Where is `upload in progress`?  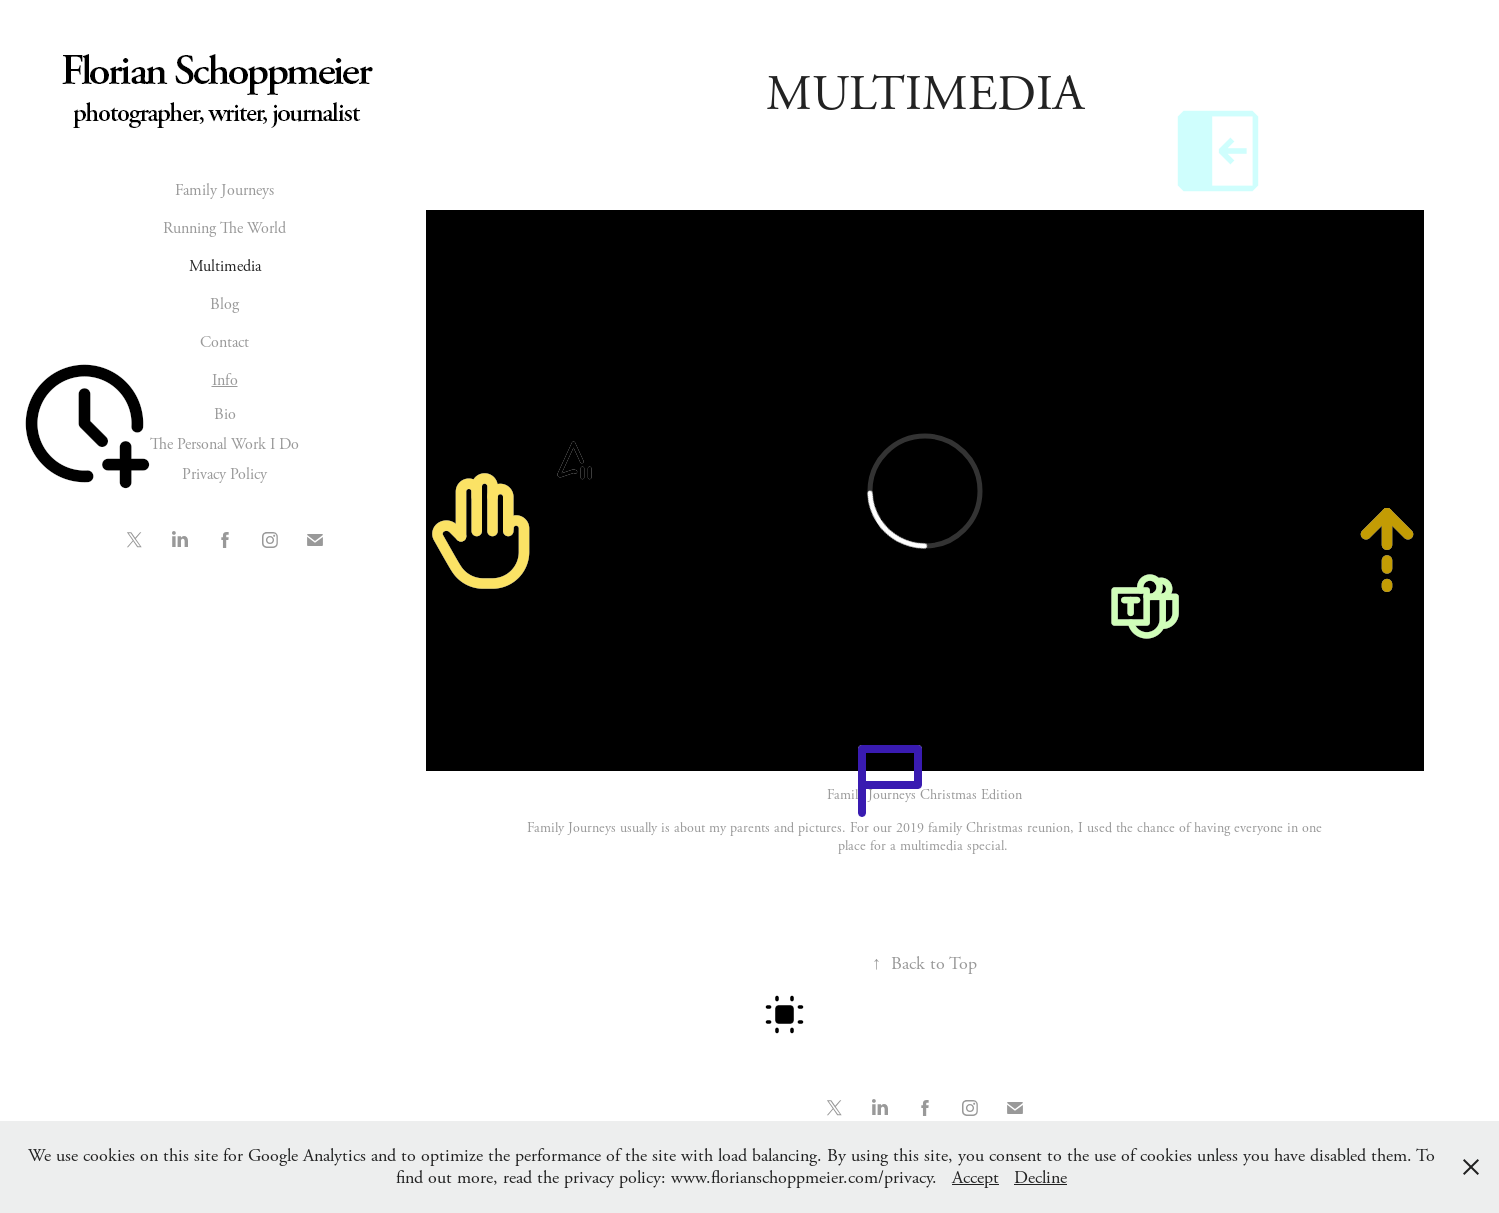
upload in progress is located at coordinates (1387, 550).